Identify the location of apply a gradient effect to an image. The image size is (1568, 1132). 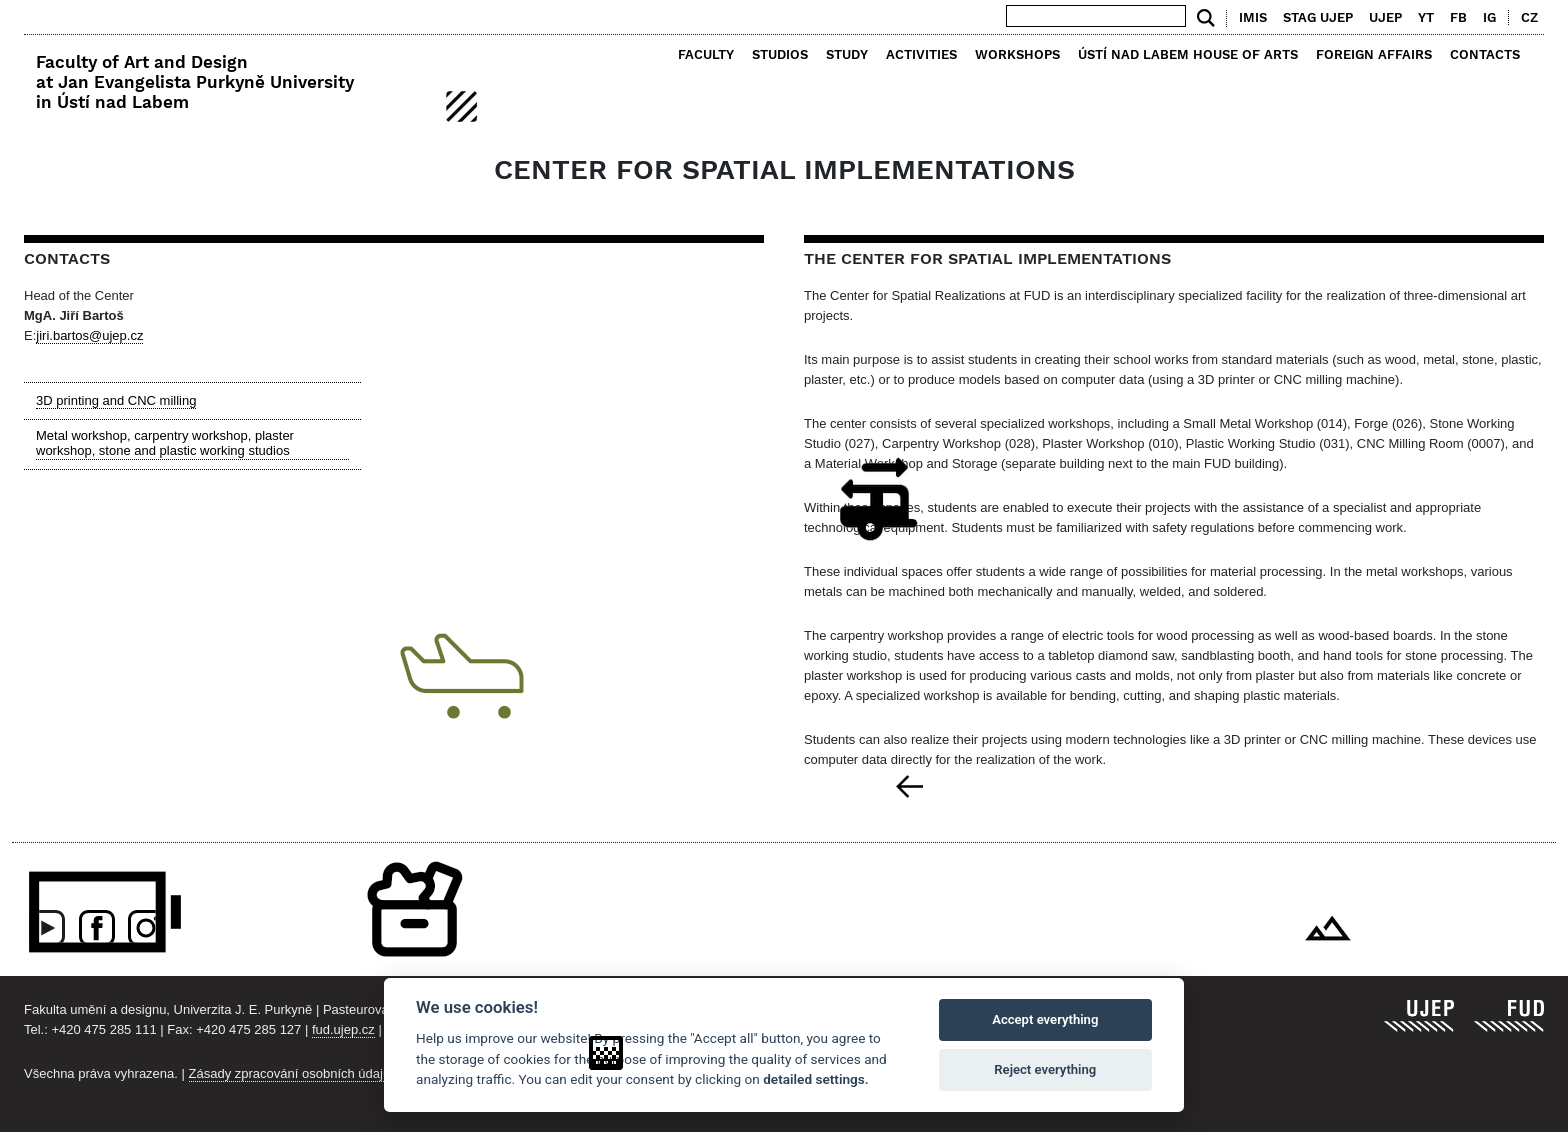
(606, 1053).